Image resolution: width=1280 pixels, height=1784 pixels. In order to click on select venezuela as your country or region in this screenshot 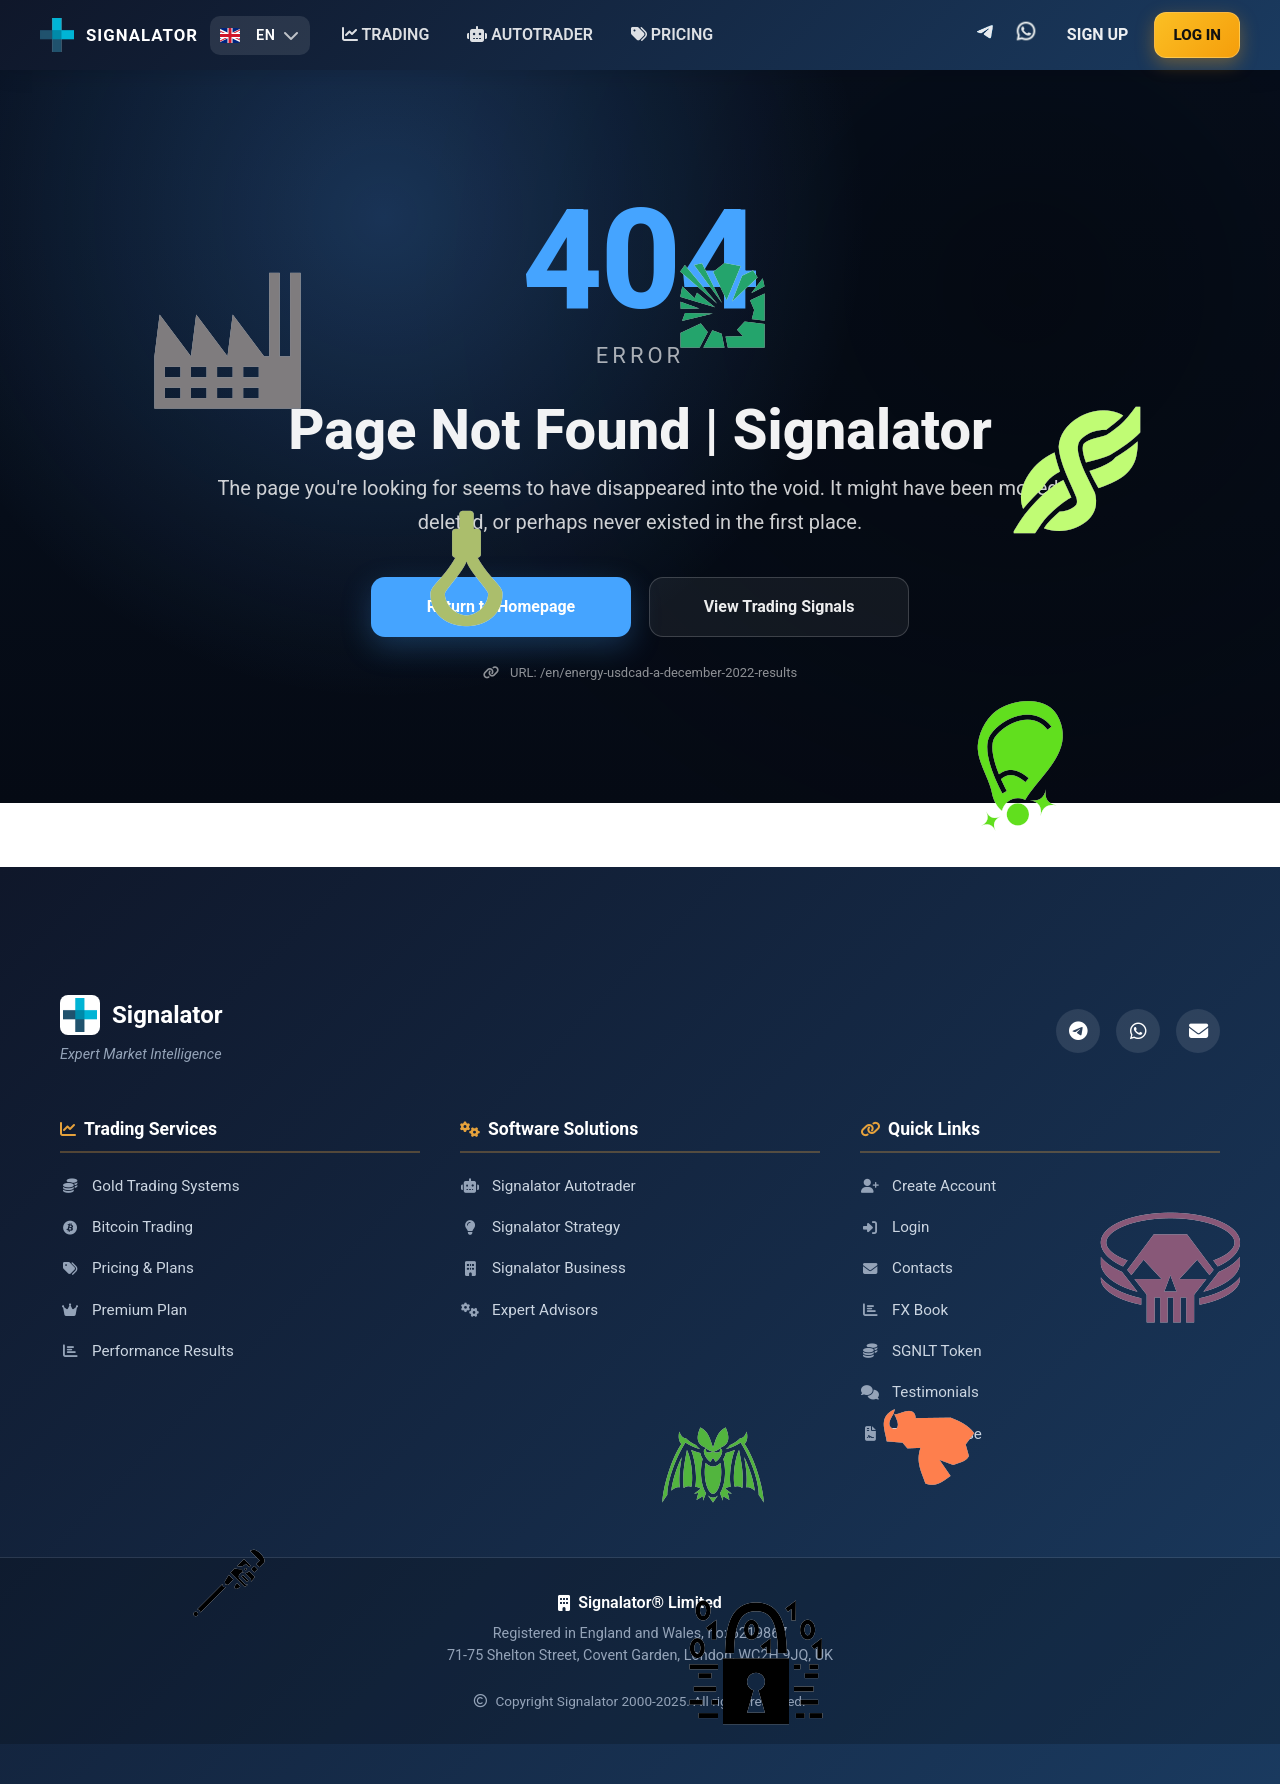, I will do `click(929, 1447)`.